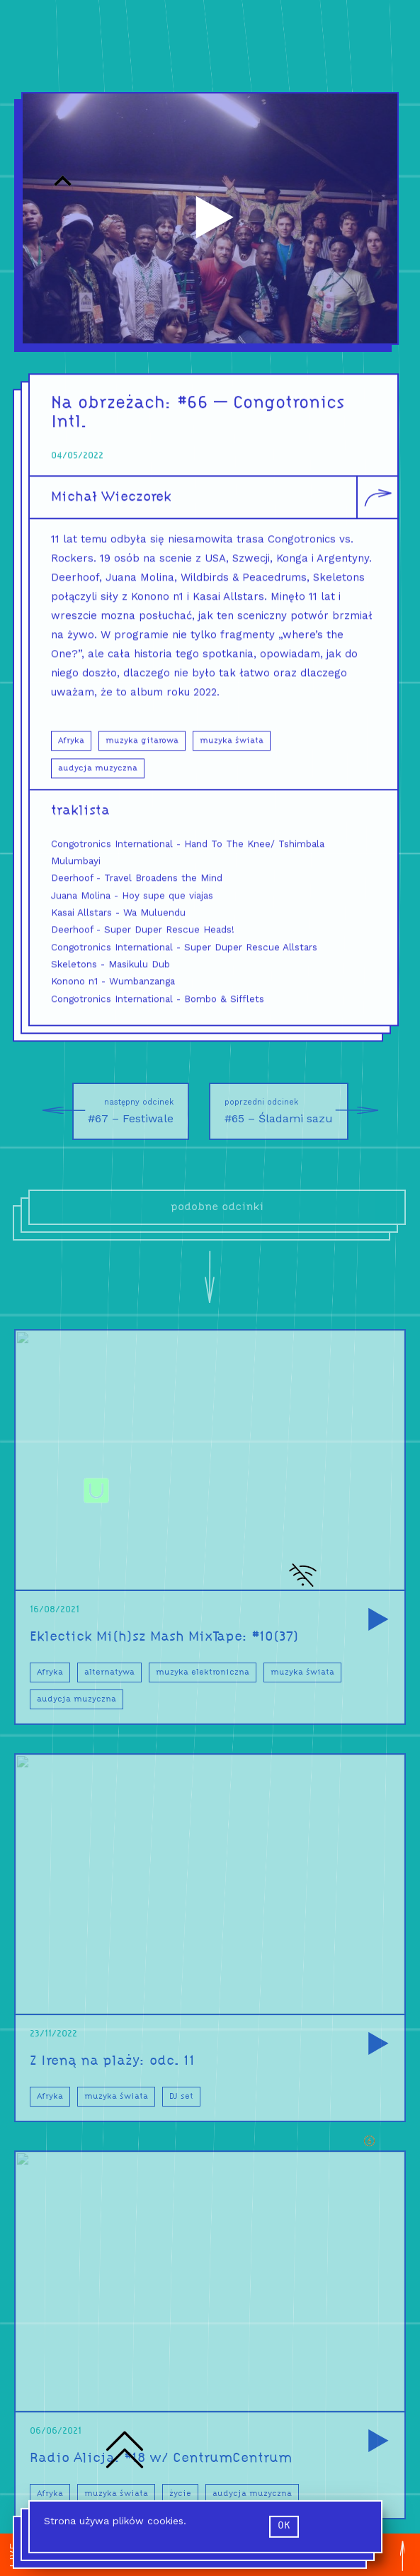  I want to click on collapse an expanded section, so click(62, 181).